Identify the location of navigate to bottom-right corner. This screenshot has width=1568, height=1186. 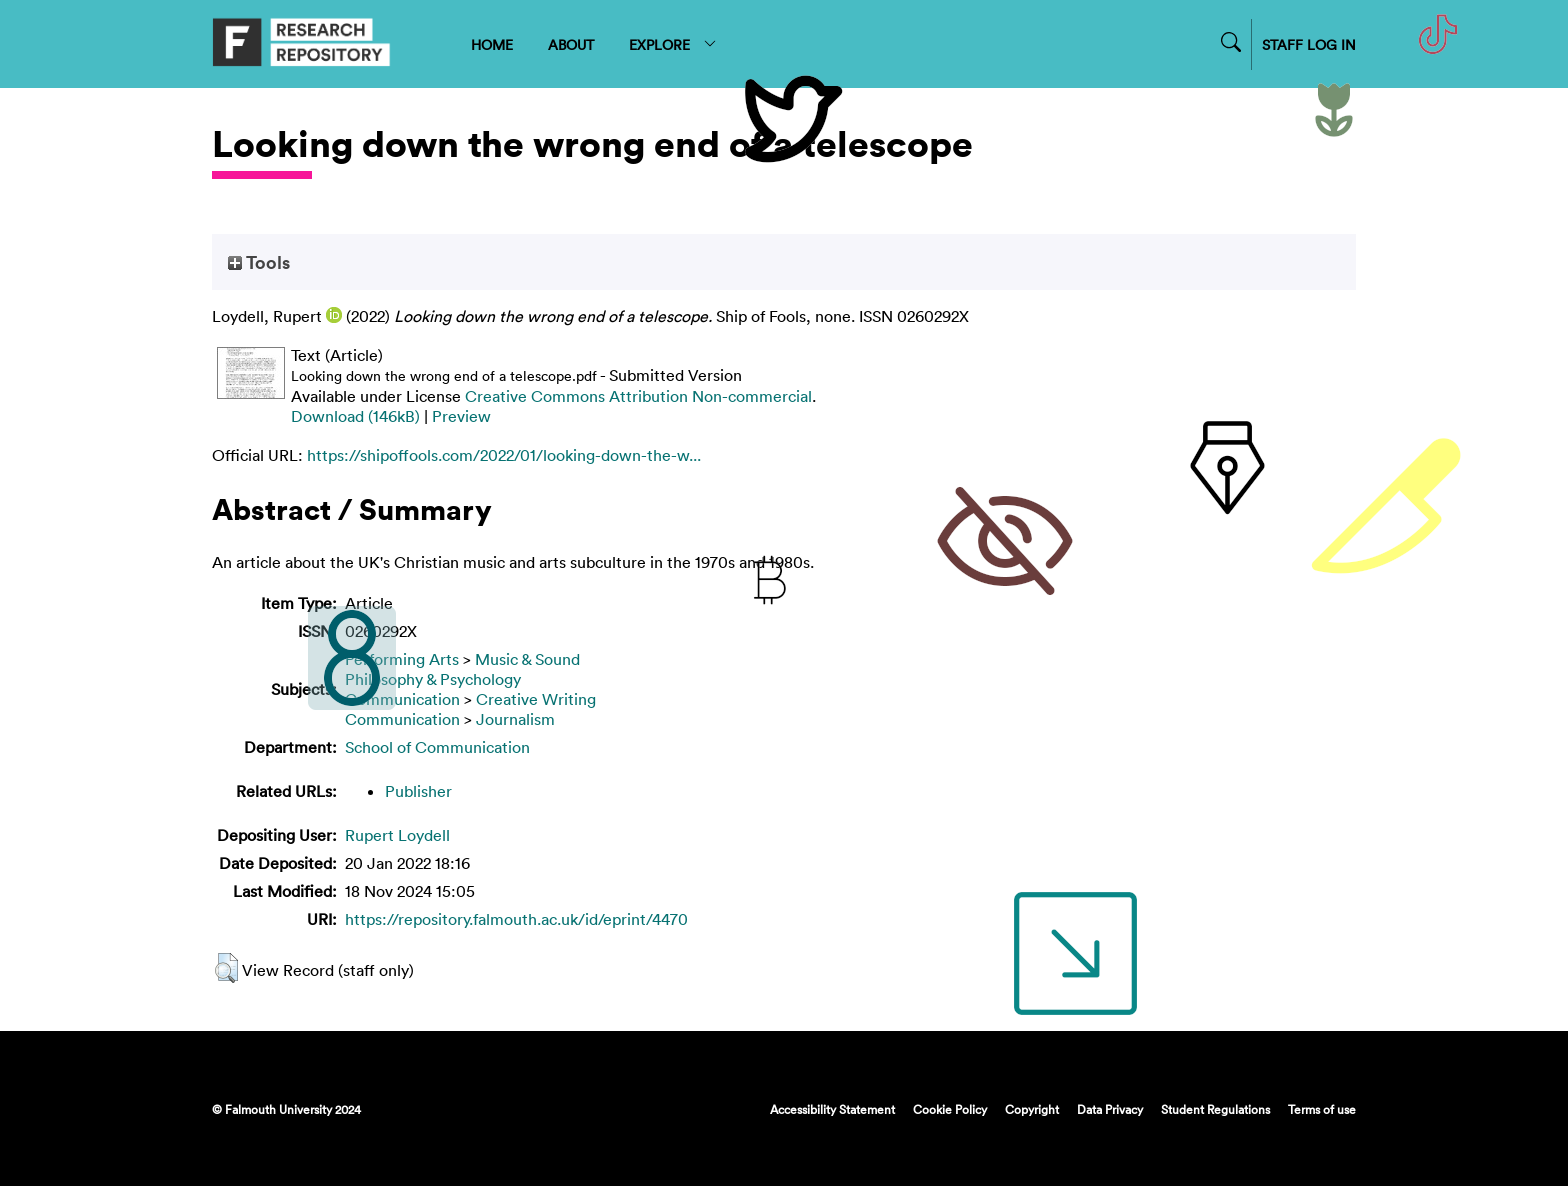
(1075, 953).